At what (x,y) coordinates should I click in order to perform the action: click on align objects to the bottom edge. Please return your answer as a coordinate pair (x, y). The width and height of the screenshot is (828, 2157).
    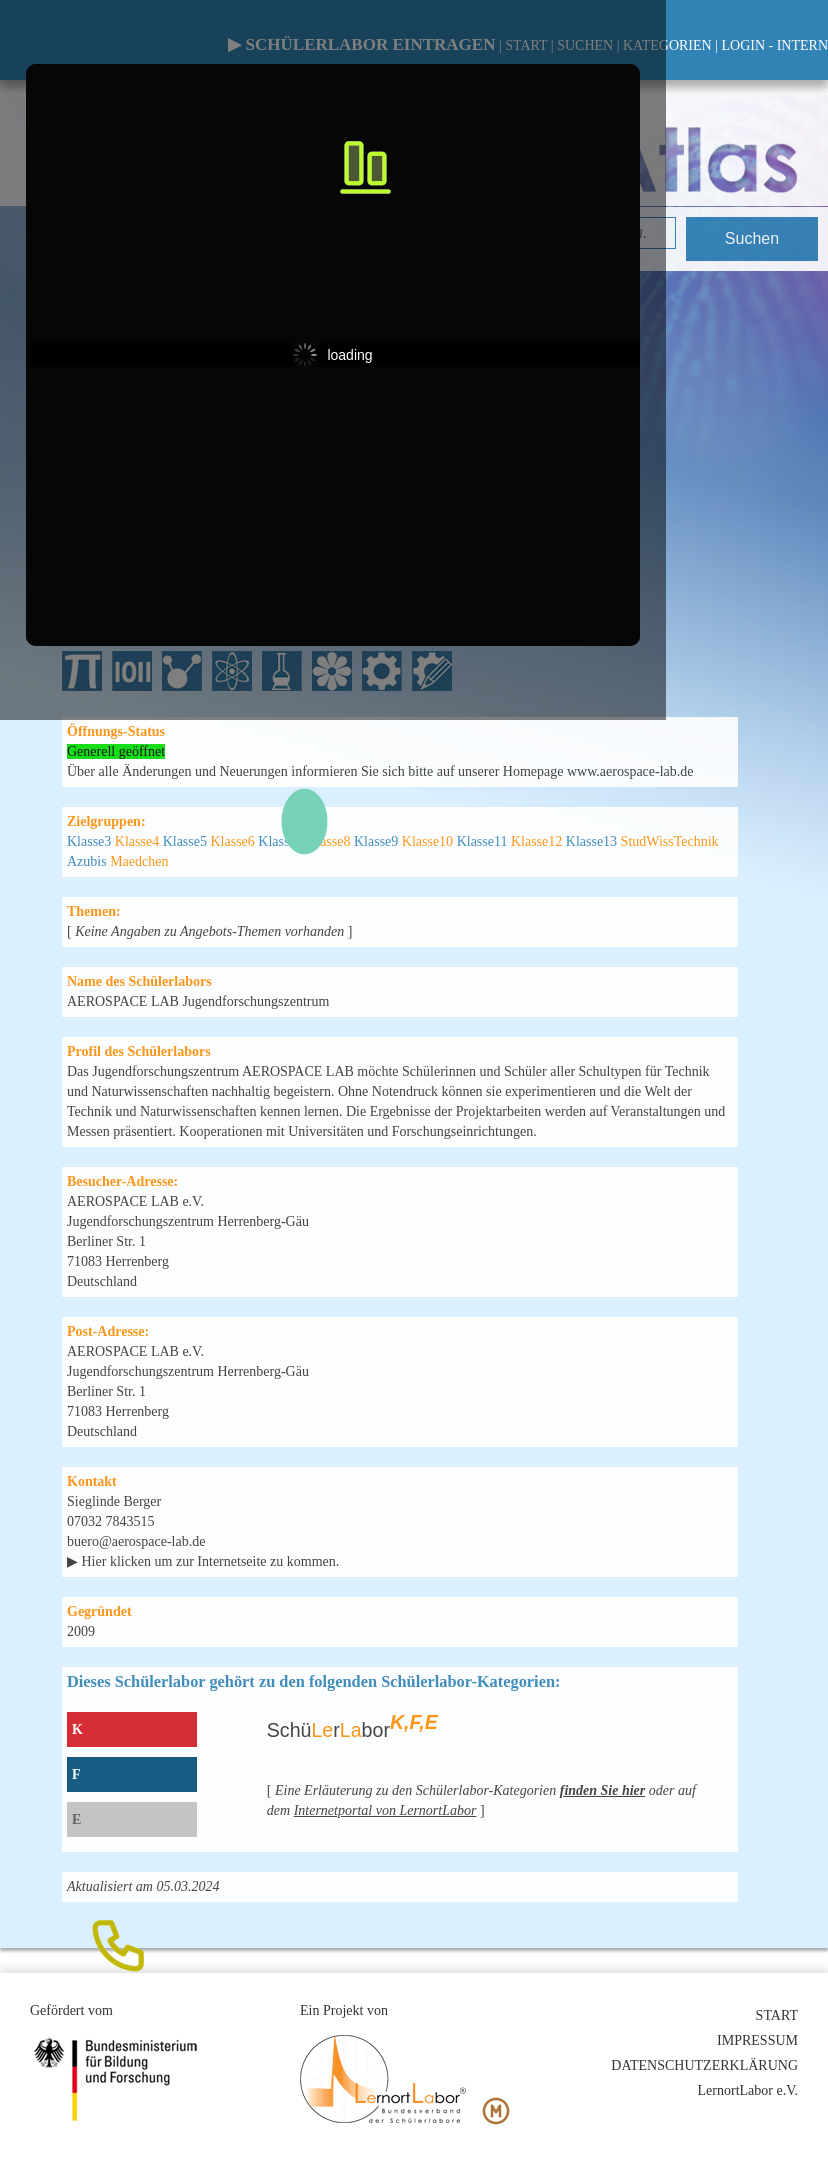
    Looking at the image, I should click on (365, 168).